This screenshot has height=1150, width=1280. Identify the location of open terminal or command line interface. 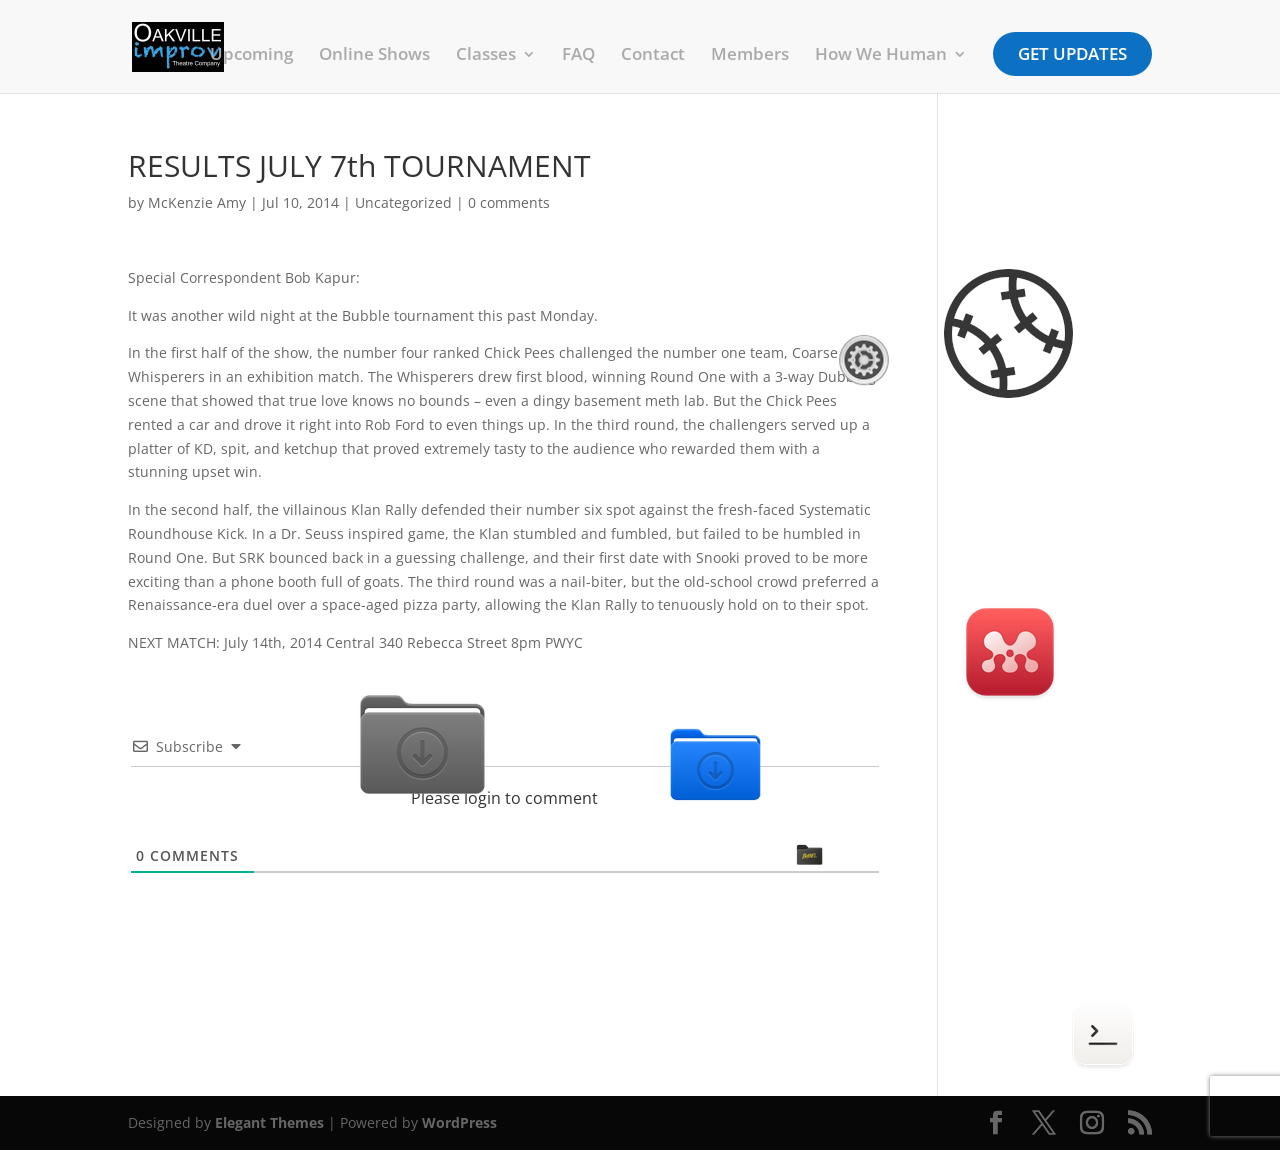
(1103, 1035).